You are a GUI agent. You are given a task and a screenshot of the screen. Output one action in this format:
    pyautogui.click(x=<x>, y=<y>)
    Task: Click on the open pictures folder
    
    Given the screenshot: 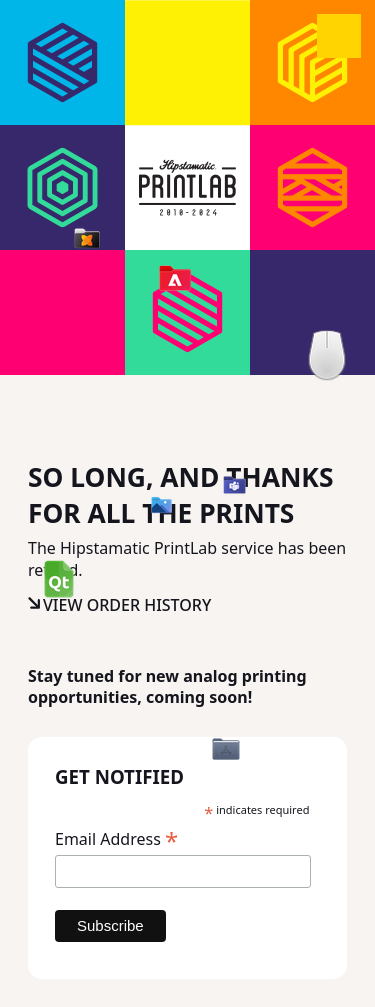 What is the action you would take?
    pyautogui.click(x=161, y=505)
    